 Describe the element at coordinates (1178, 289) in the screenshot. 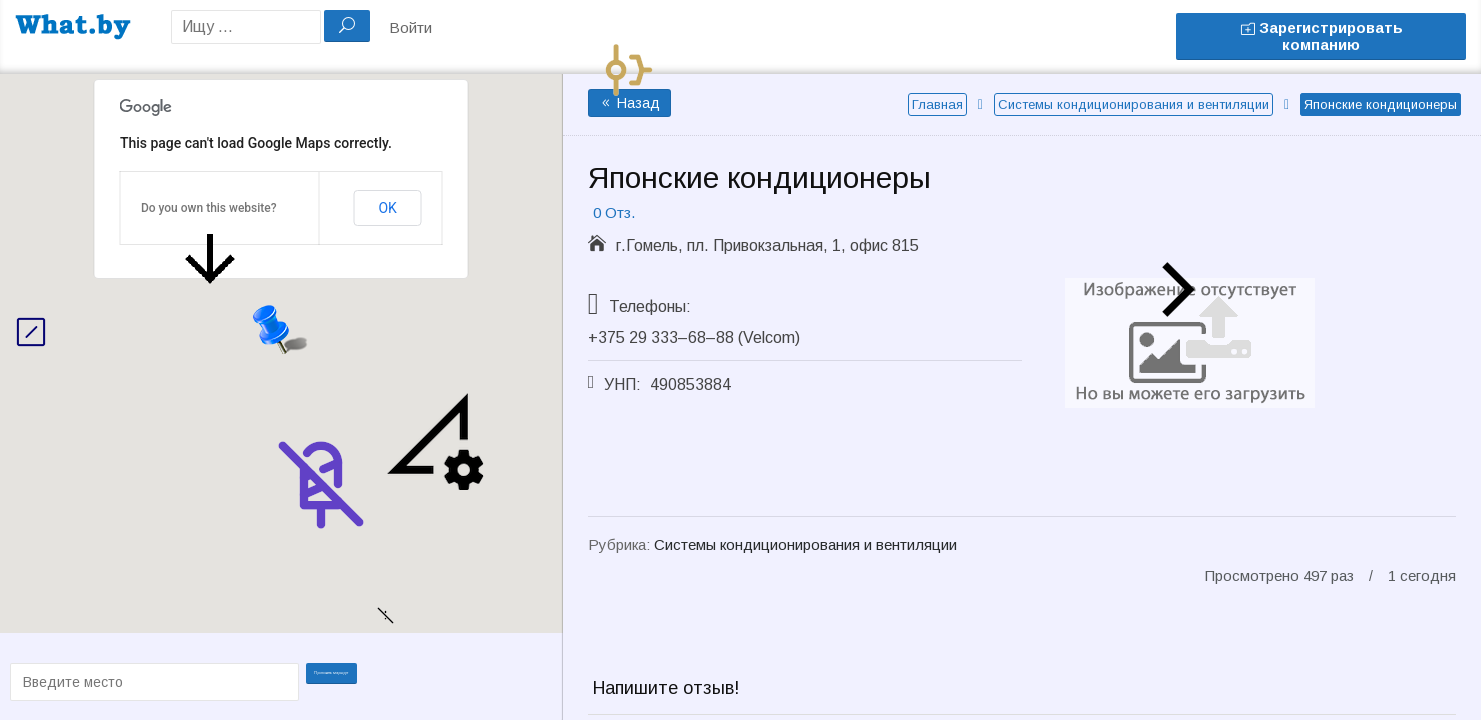

I see `navigate to the next item or screen` at that location.